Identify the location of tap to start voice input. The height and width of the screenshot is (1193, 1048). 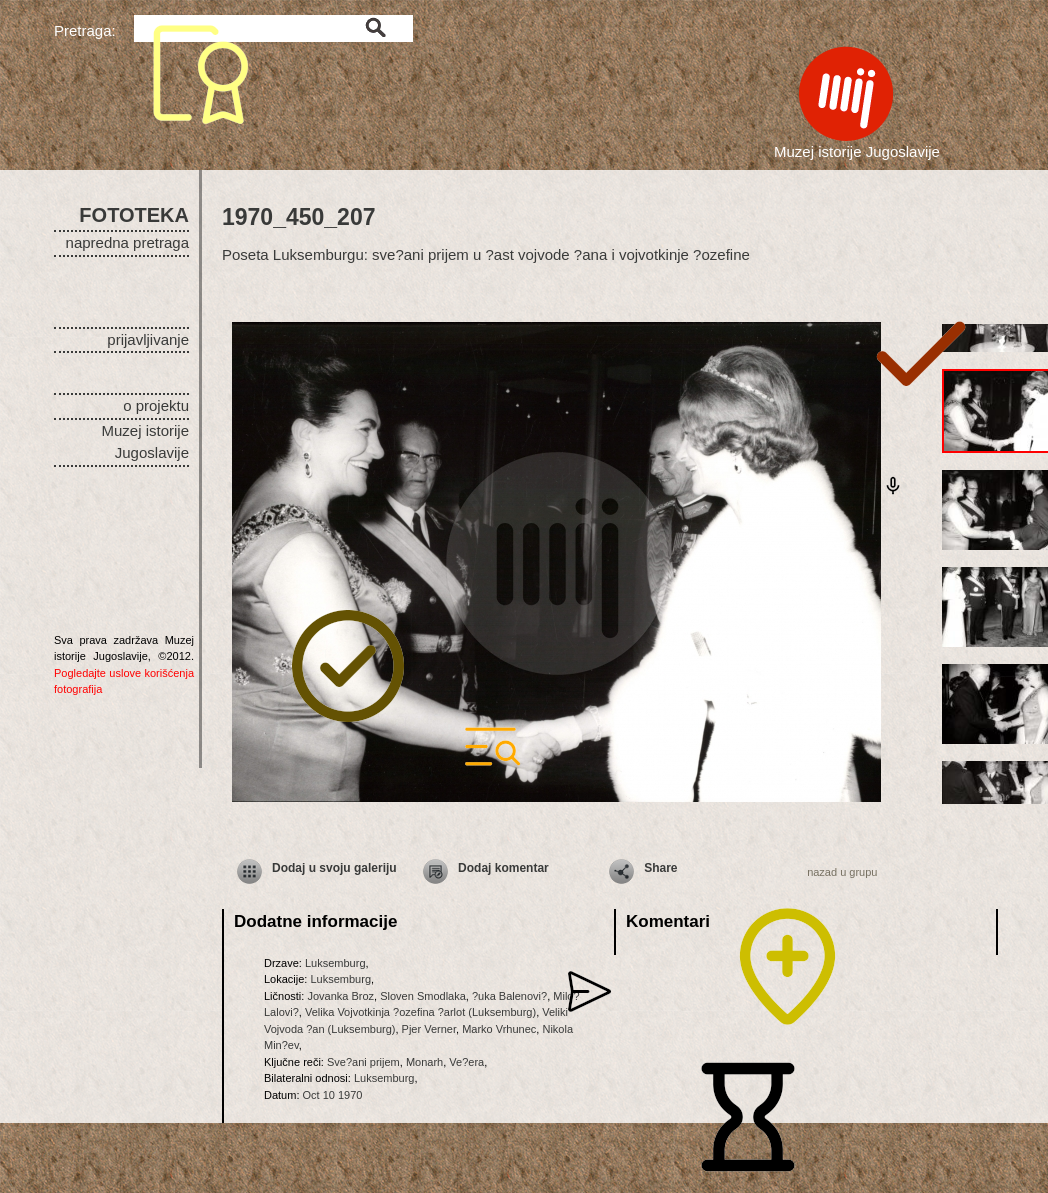
(893, 486).